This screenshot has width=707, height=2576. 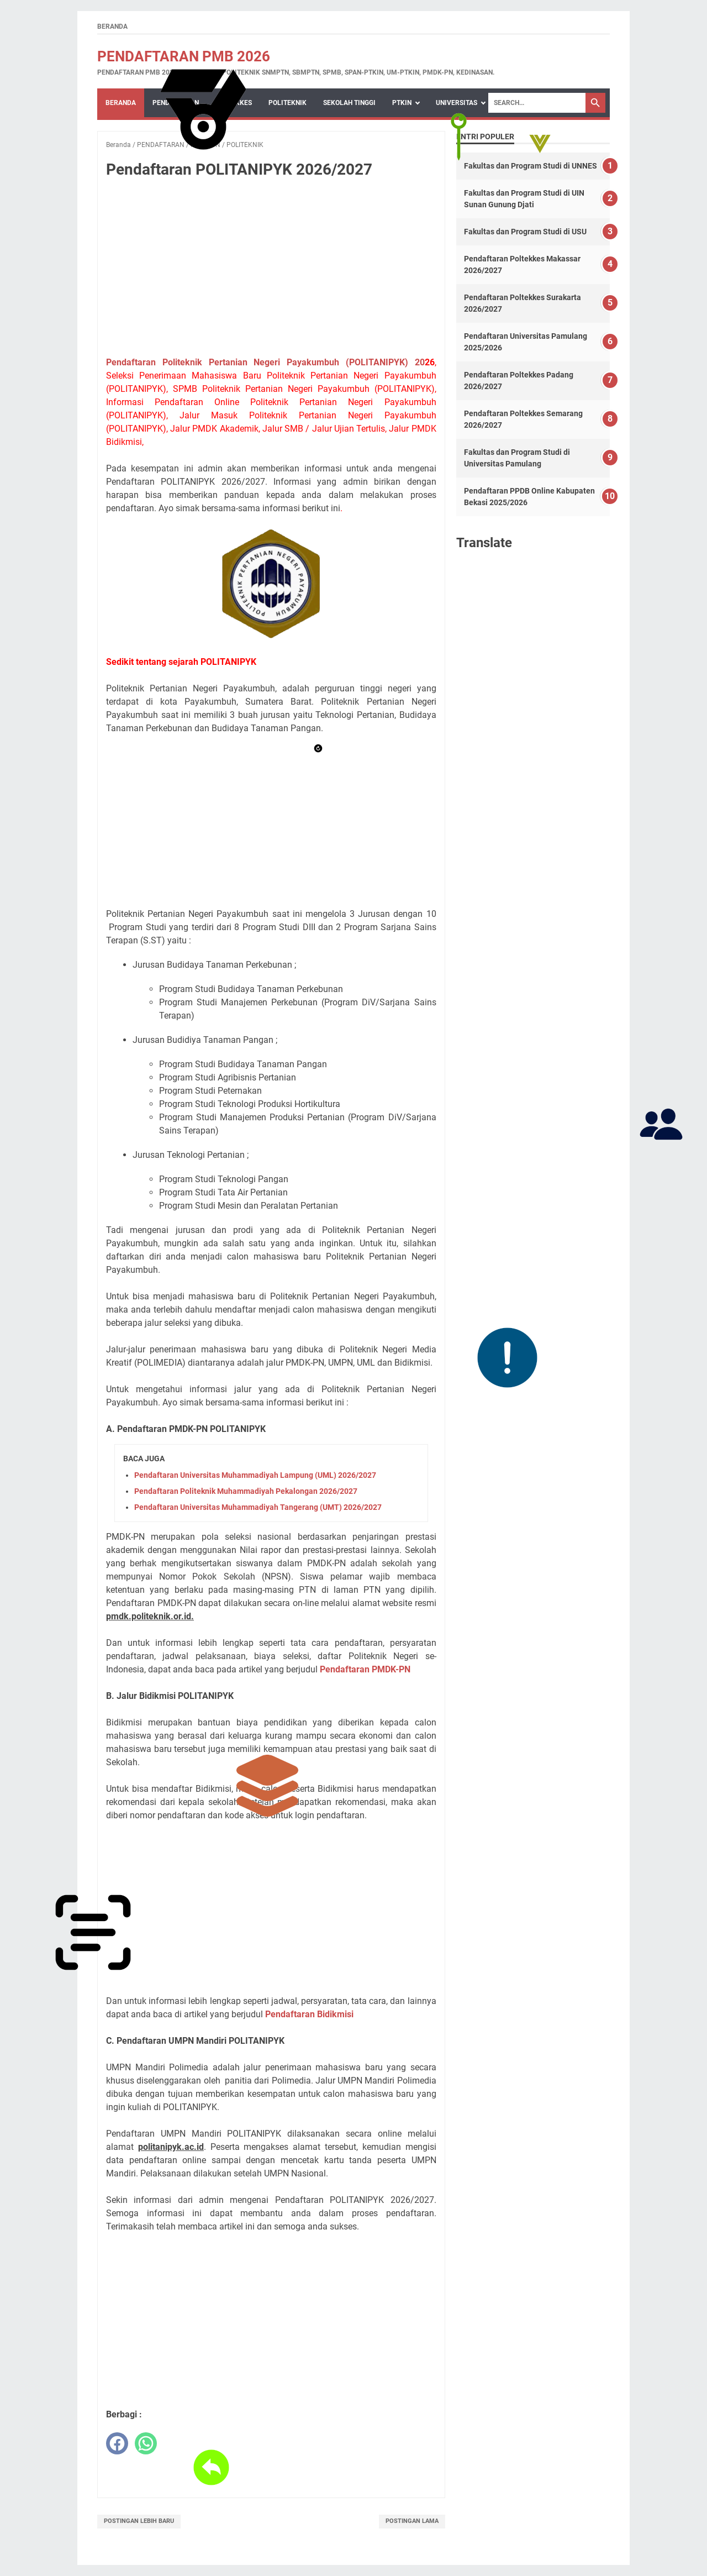 I want to click on pin a location on the map, so click(x=458, y=137).